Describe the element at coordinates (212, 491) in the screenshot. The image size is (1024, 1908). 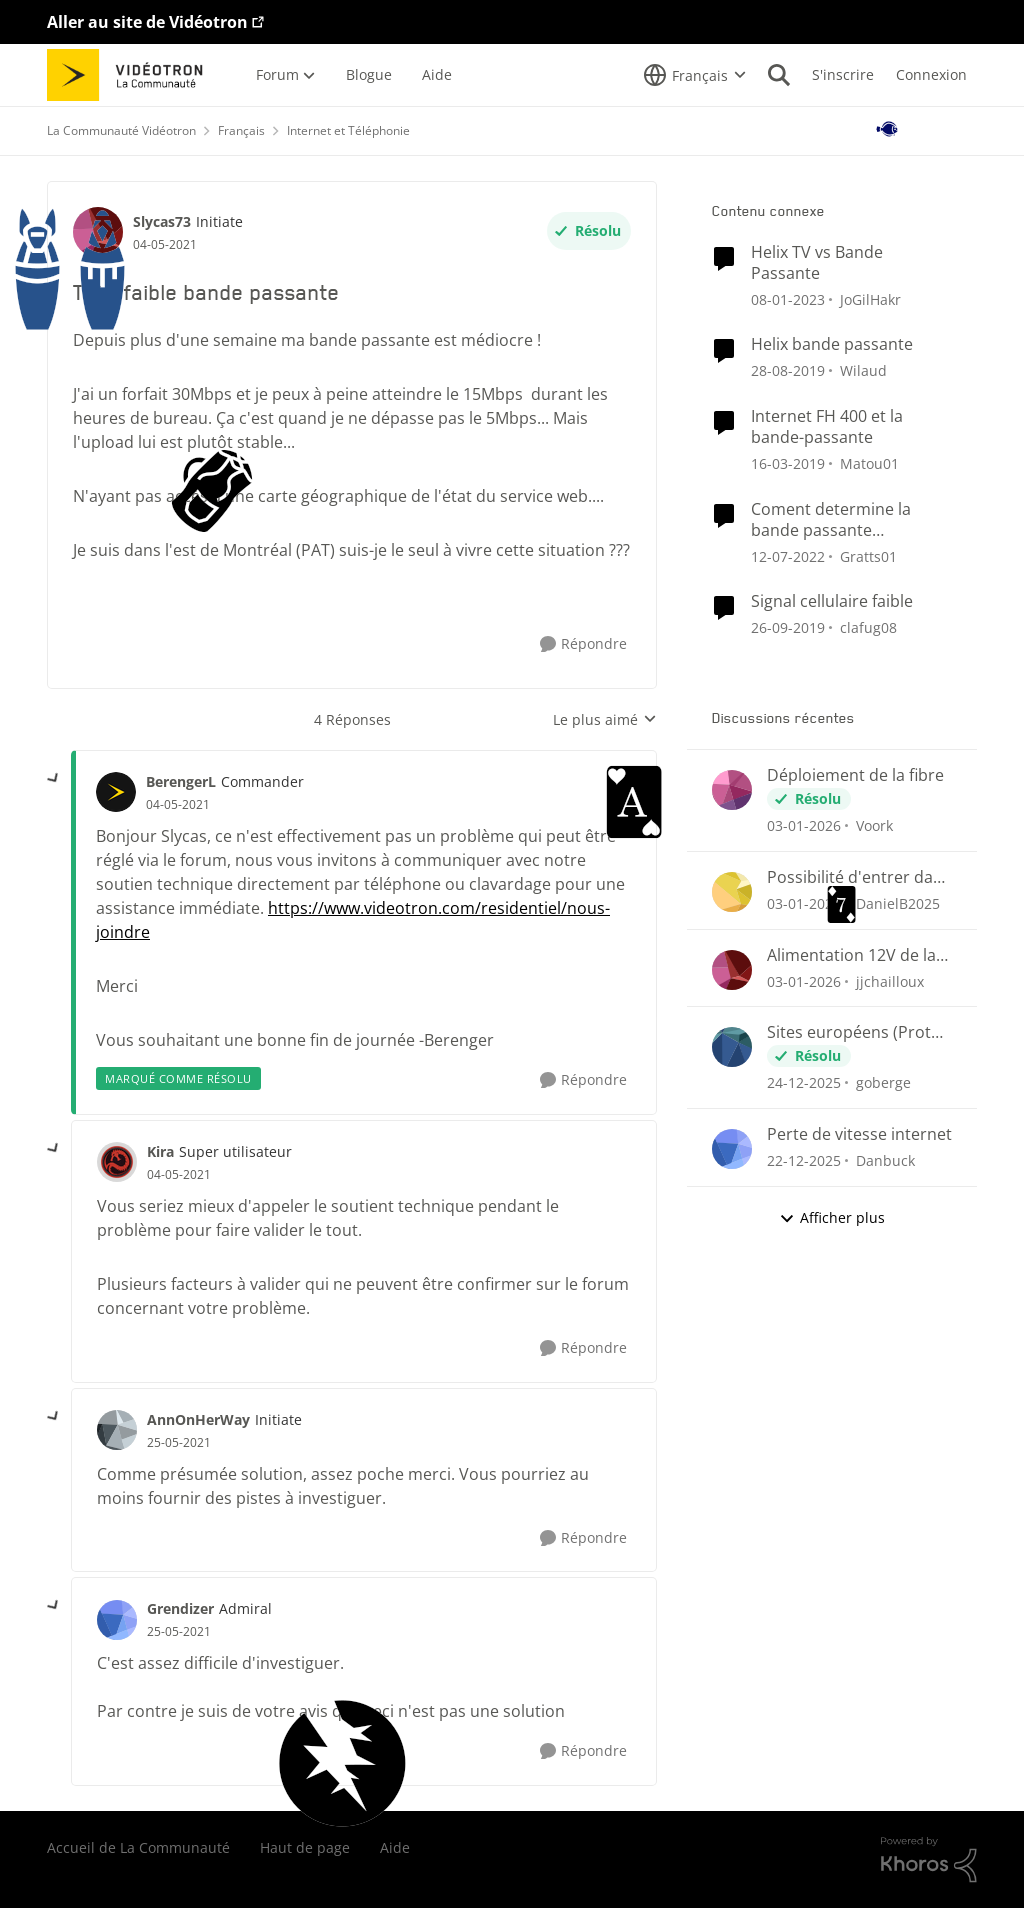
I see `access your inventory or stored items` at that location.